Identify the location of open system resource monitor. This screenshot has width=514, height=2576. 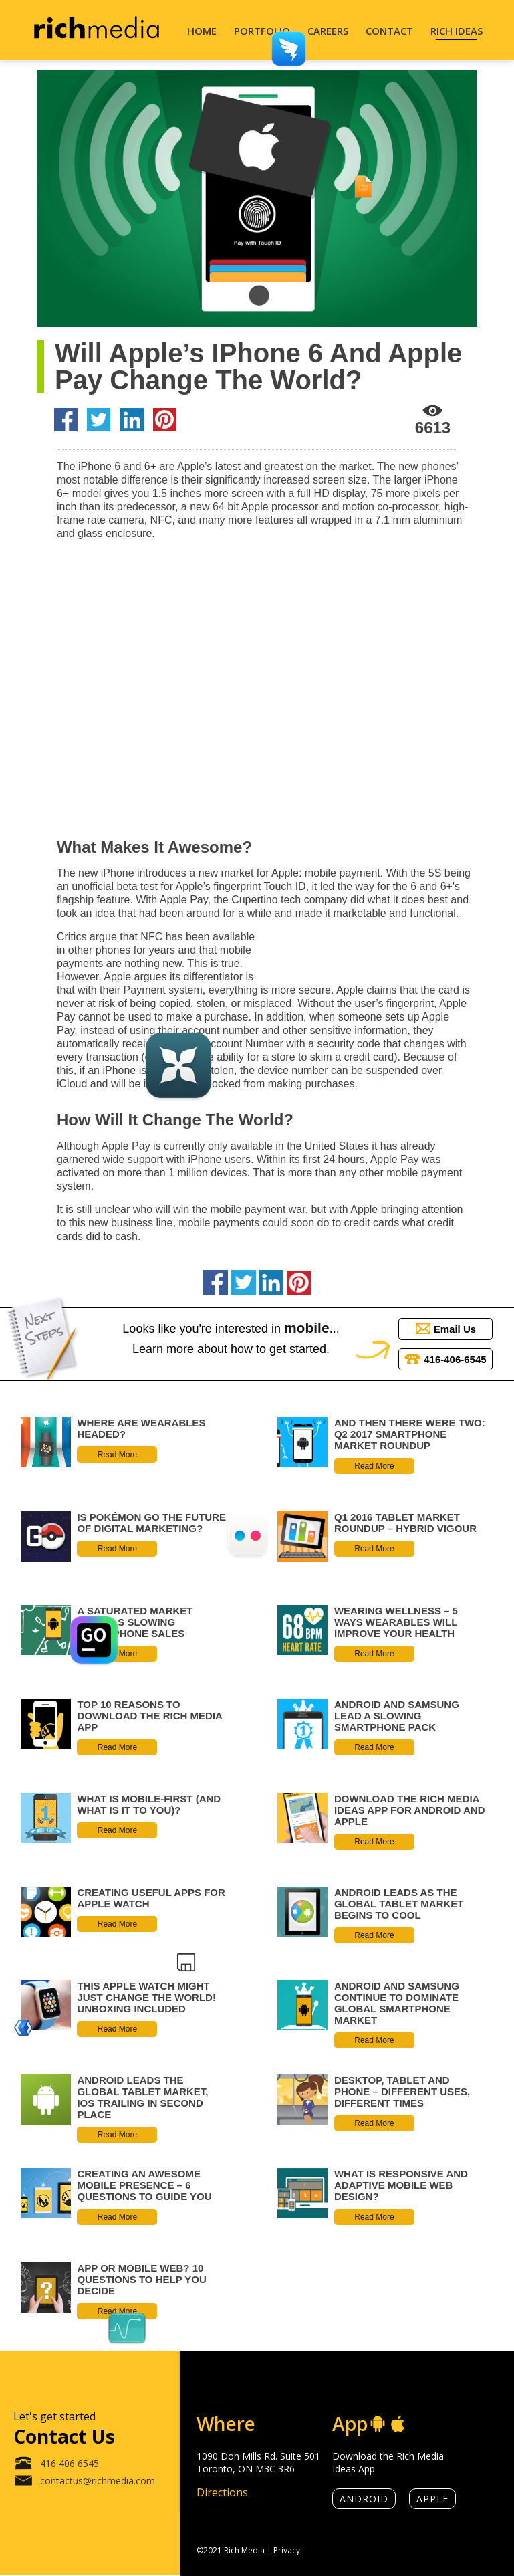
(127, 2328).